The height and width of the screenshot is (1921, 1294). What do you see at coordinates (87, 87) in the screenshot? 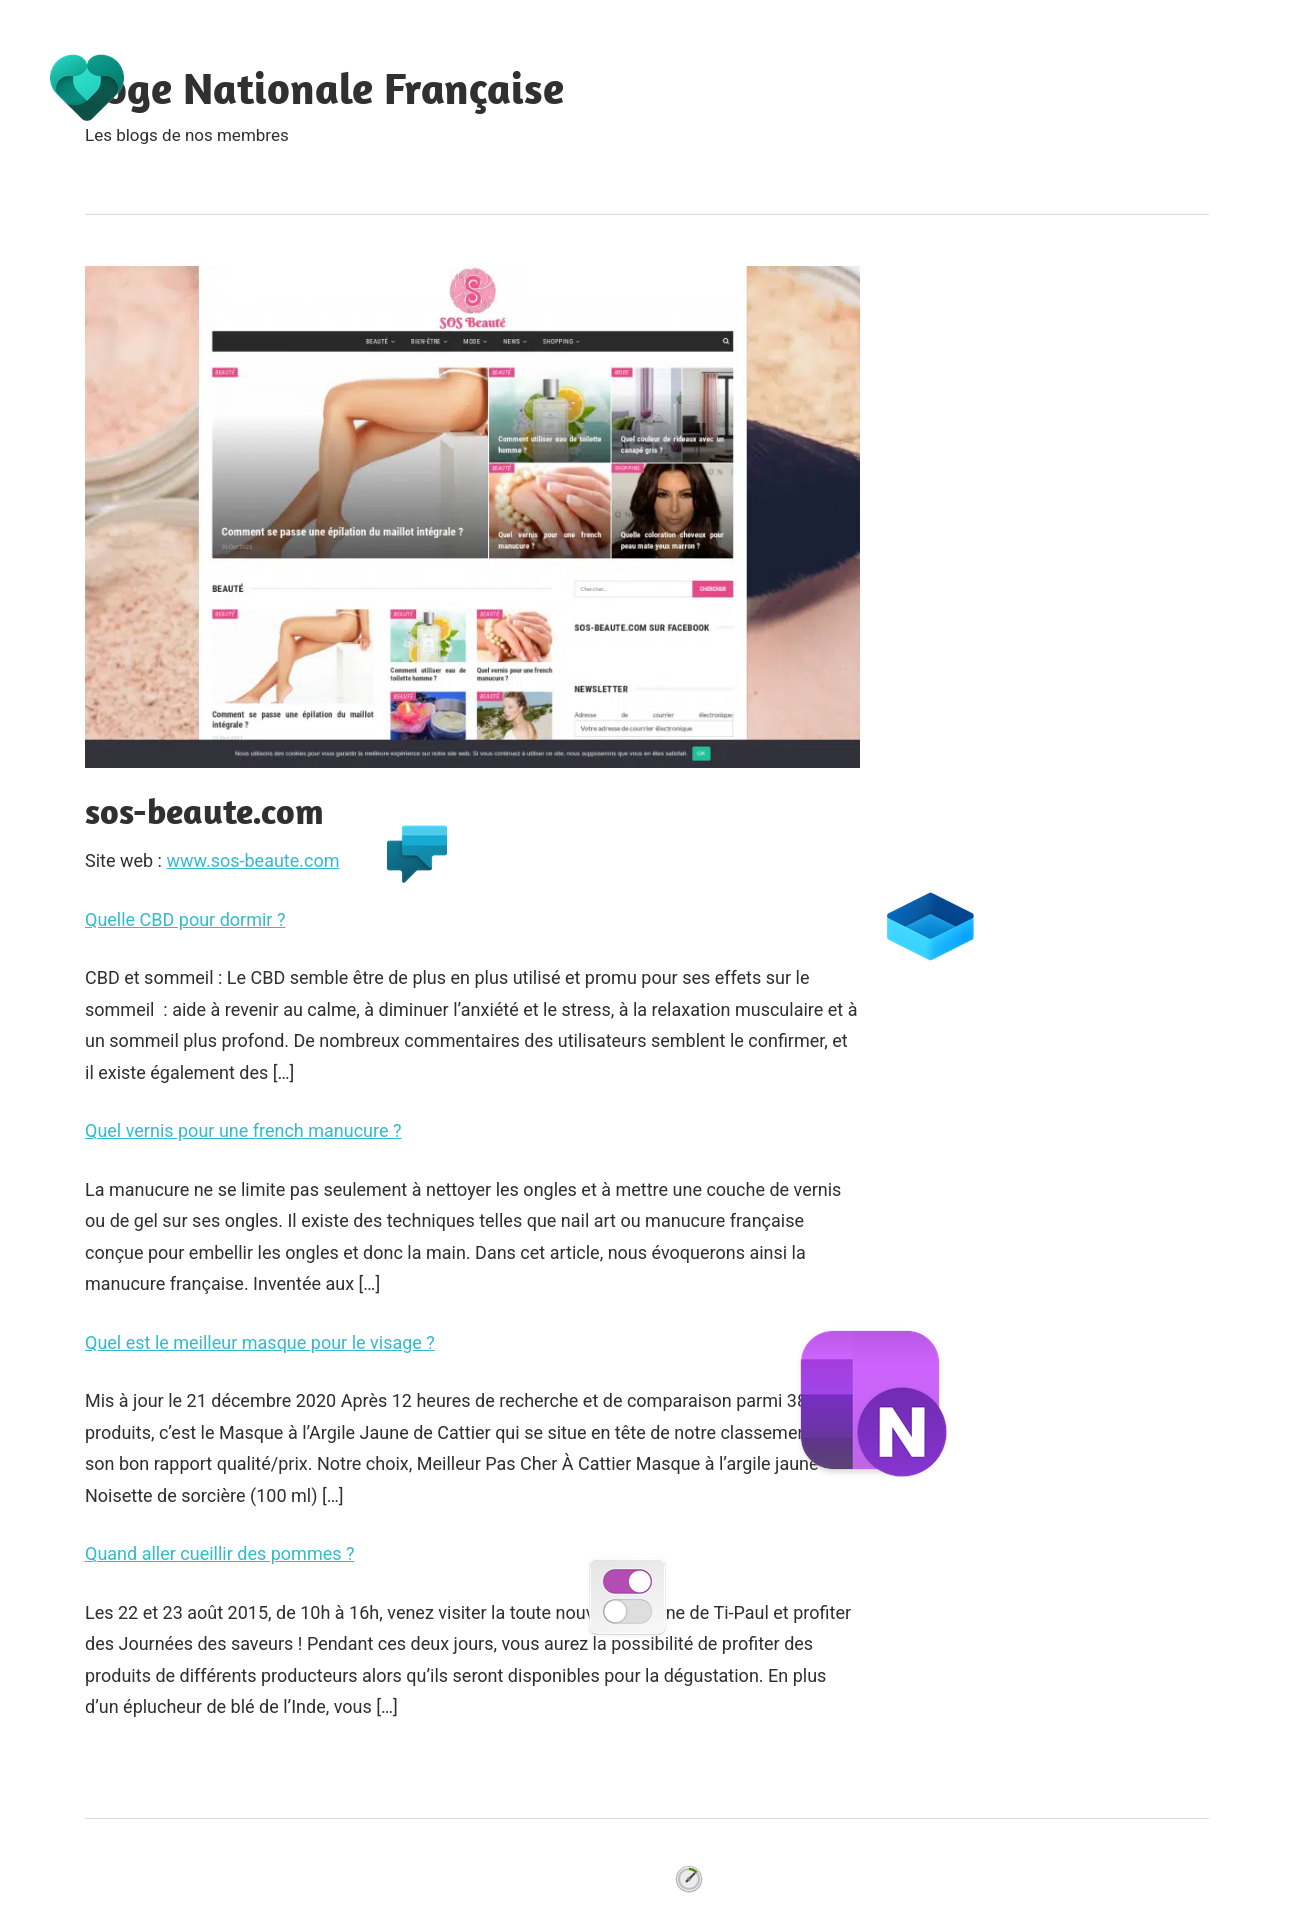
I see `open the microsoft family safety app` at bounding box center [87, 87].